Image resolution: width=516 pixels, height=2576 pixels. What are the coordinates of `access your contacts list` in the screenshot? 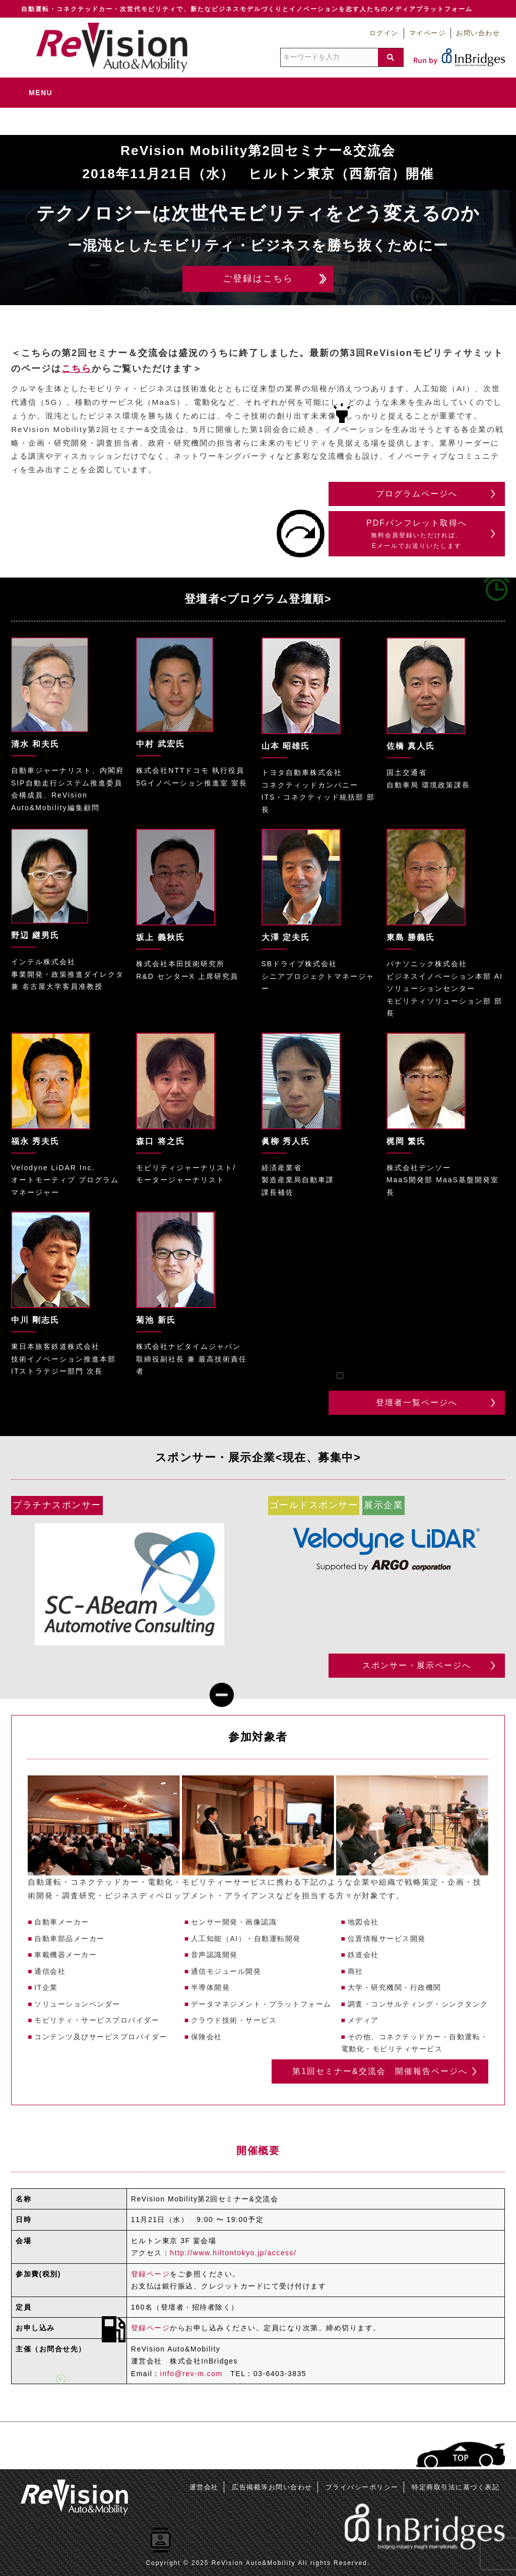 It's located at (160, 2540).